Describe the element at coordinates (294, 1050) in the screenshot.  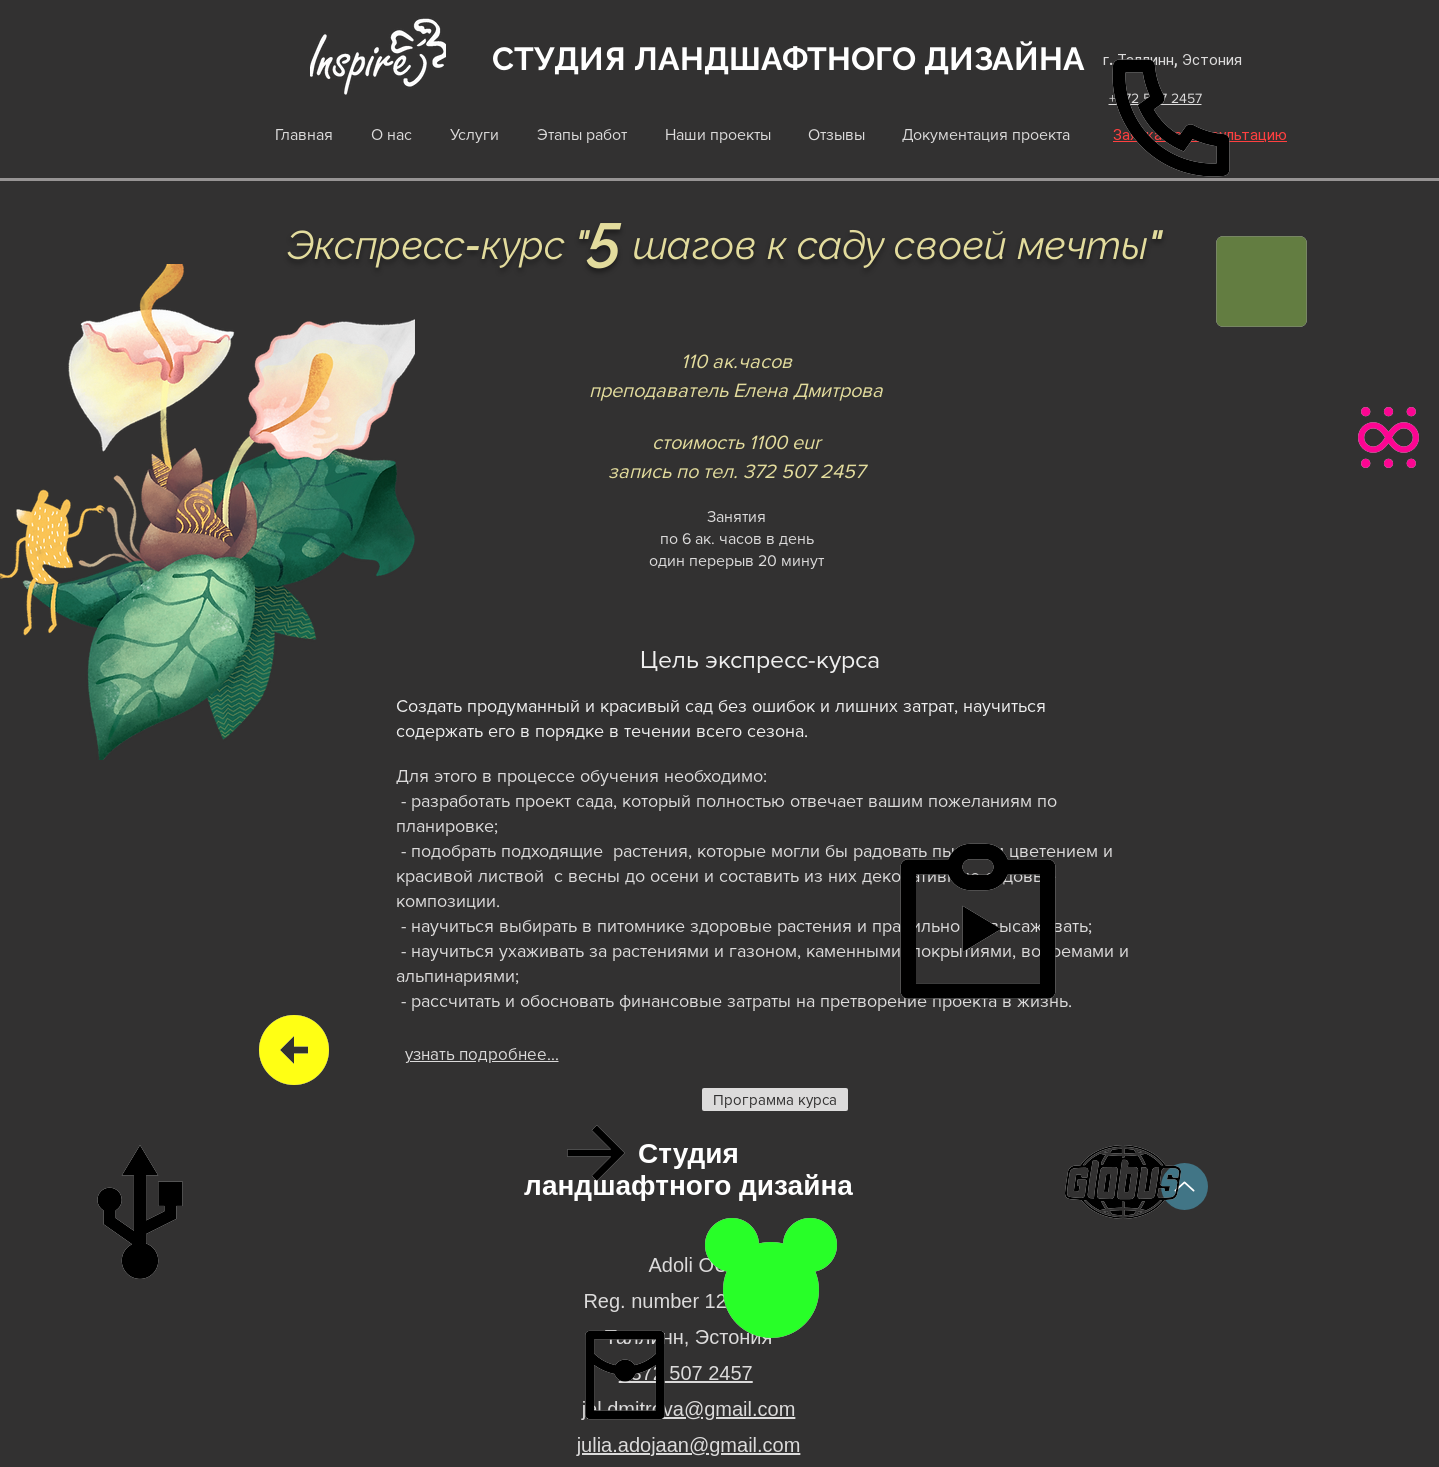
I see `go back to the previous screen` at that location.